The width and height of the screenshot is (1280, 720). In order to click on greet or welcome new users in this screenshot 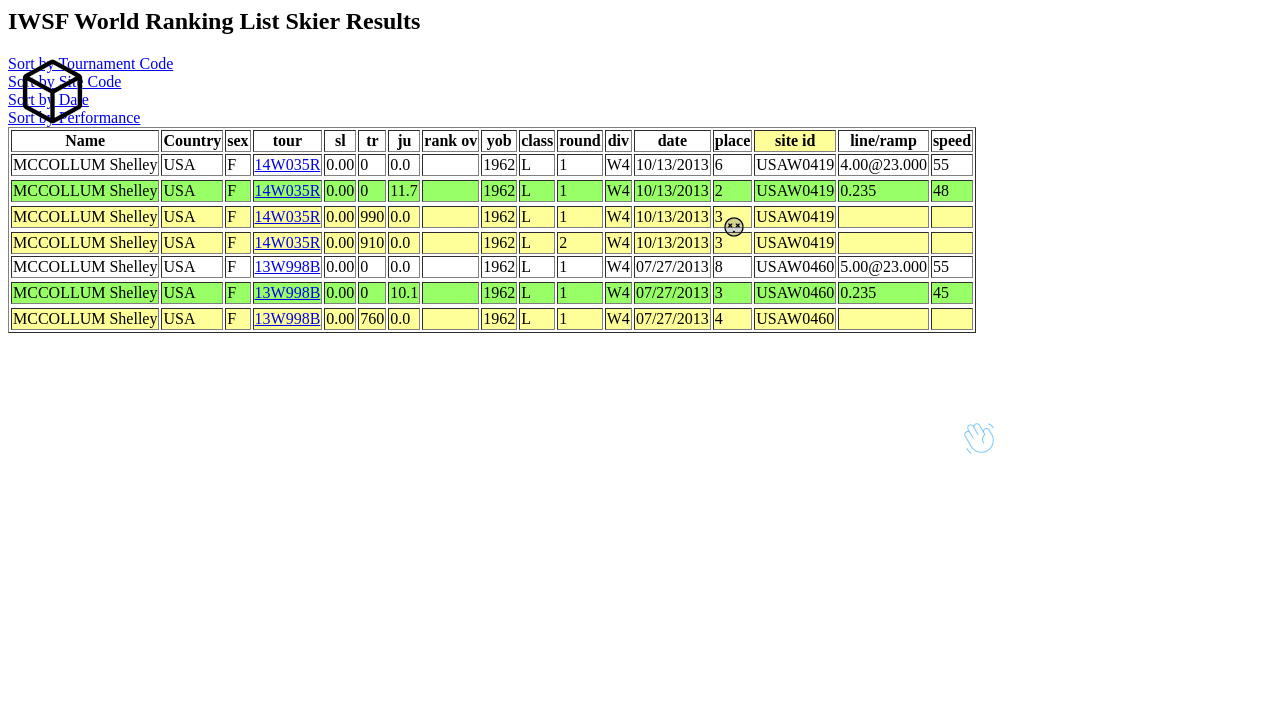, I will do `click(979, 438)`.